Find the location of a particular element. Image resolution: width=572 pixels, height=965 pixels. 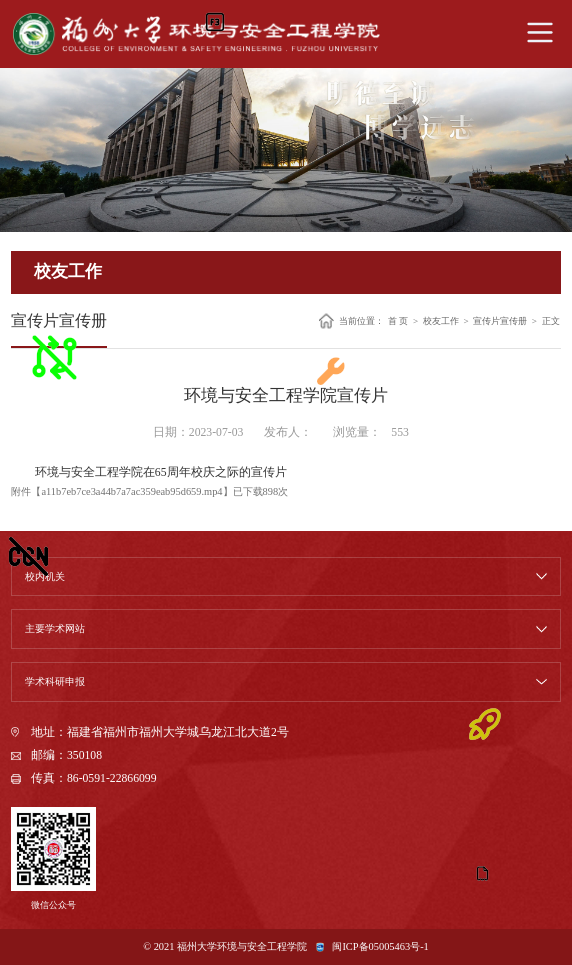

press F3 keyboard shortcut is located at coordinates (215, 22).